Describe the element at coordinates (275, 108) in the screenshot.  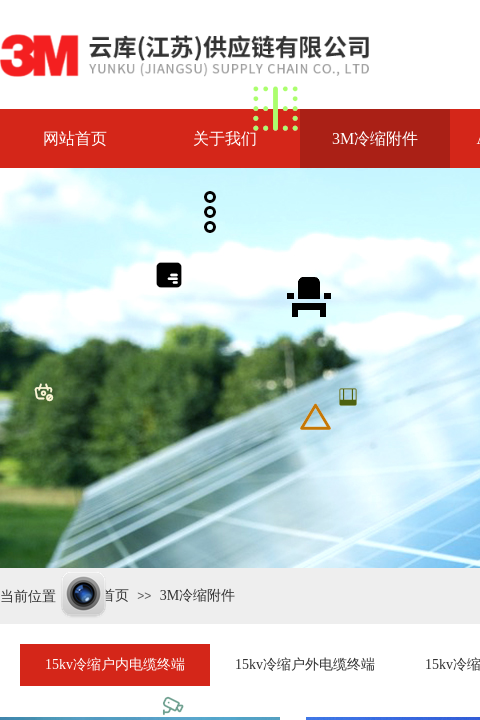
I see `add a vertical border to selected cells` at that location.